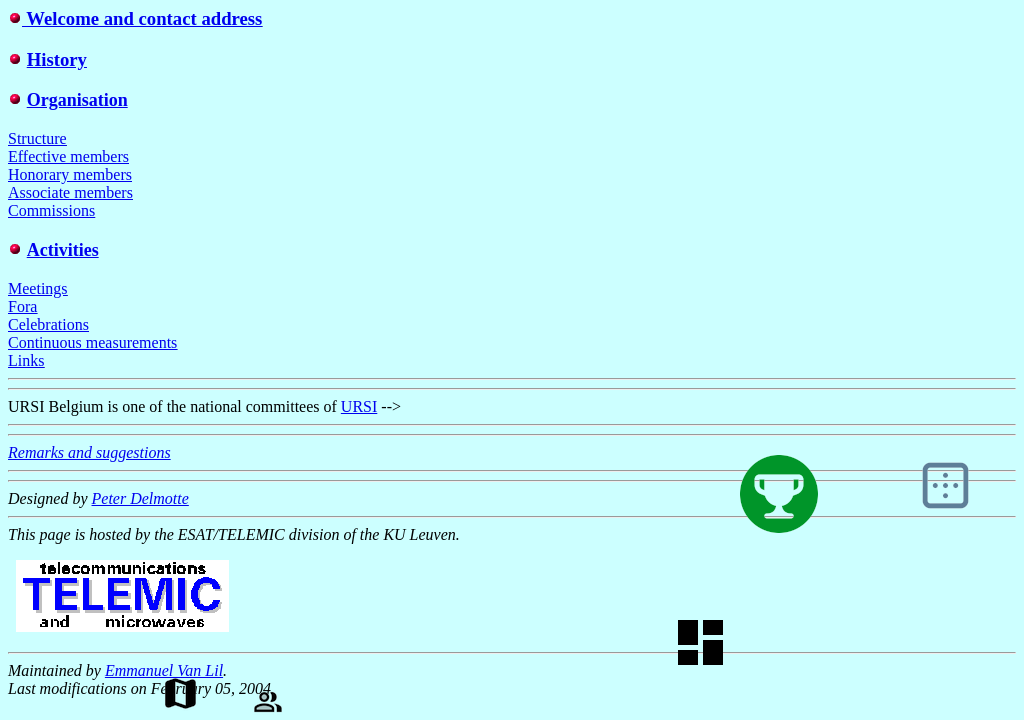  What do you see at coordinates (700, 642) in the screenshot?
I see `access the main dashboard` at bounding box center [700, 642].